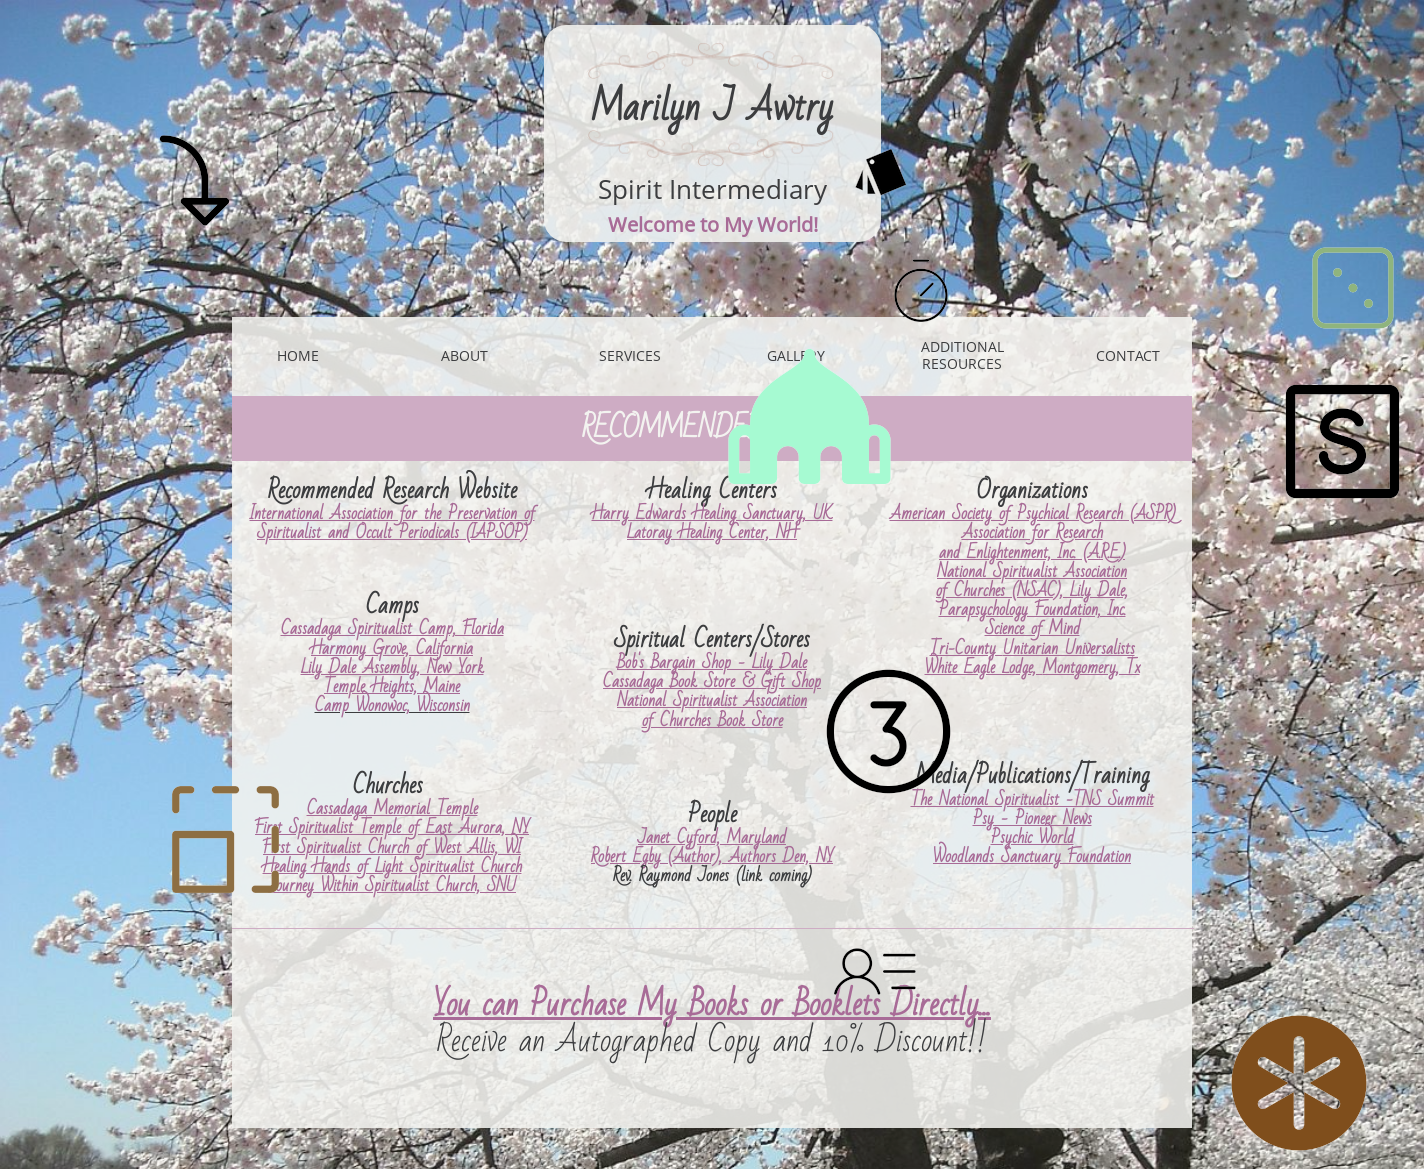  Describe the element at coordinates (1342, 441) in the screenshot. I see `link to Stripe payment services` at that location.